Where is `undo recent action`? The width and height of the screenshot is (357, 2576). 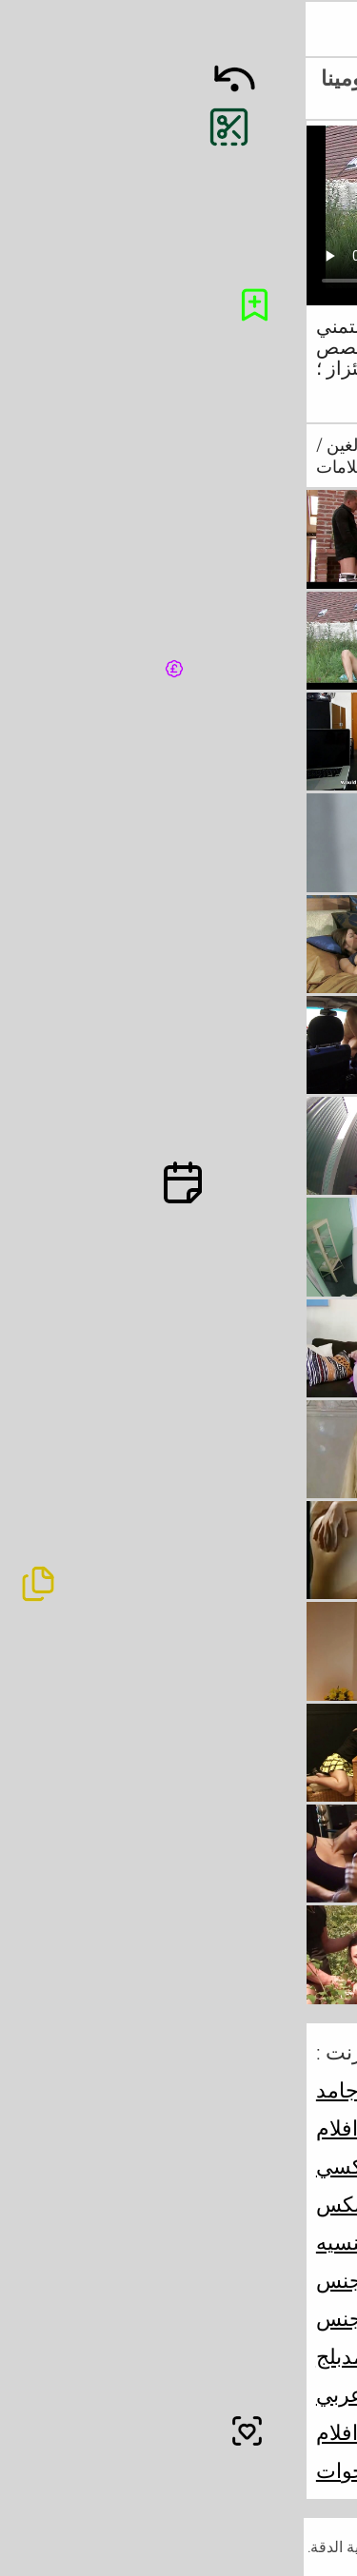 undo recent action is located at coordinates (234, 77).